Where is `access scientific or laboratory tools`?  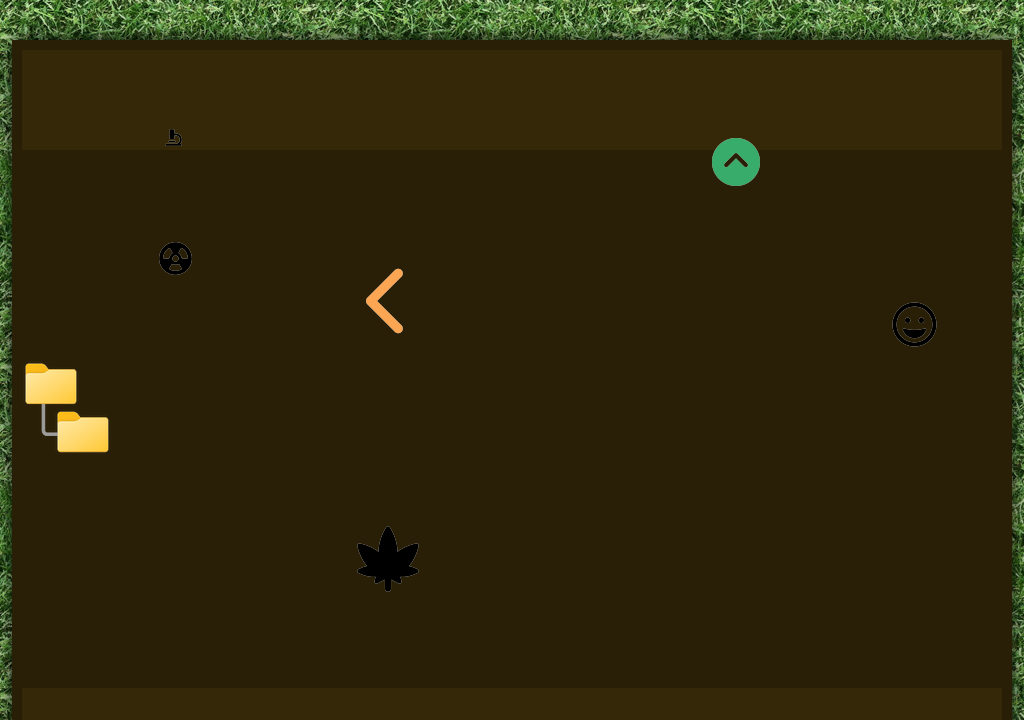 access scientific or laboratory tools is located at coordinates (173, 137).